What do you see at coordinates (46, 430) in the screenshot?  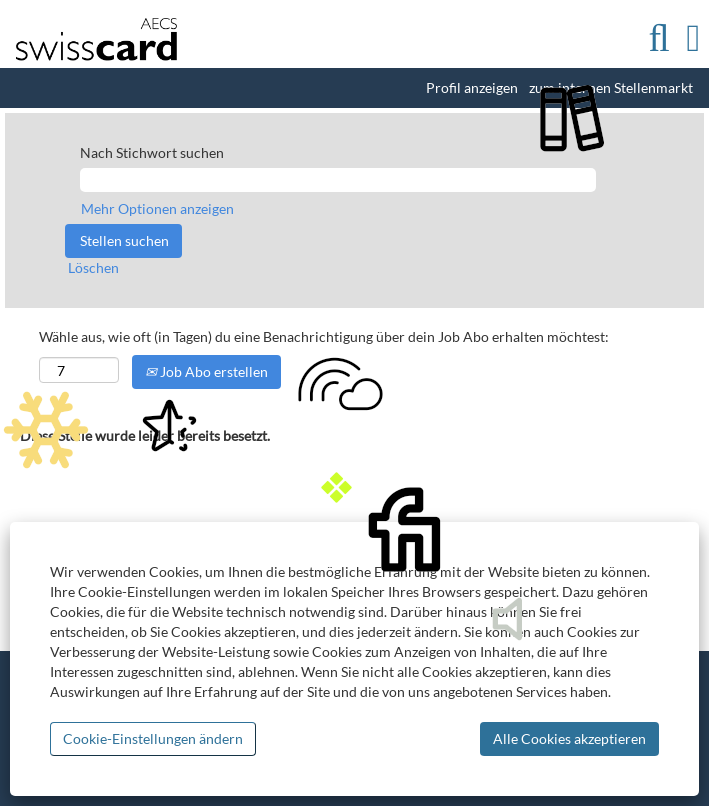 I see `activate cooling or air conditioning mode` at bounding box center [46, 430].